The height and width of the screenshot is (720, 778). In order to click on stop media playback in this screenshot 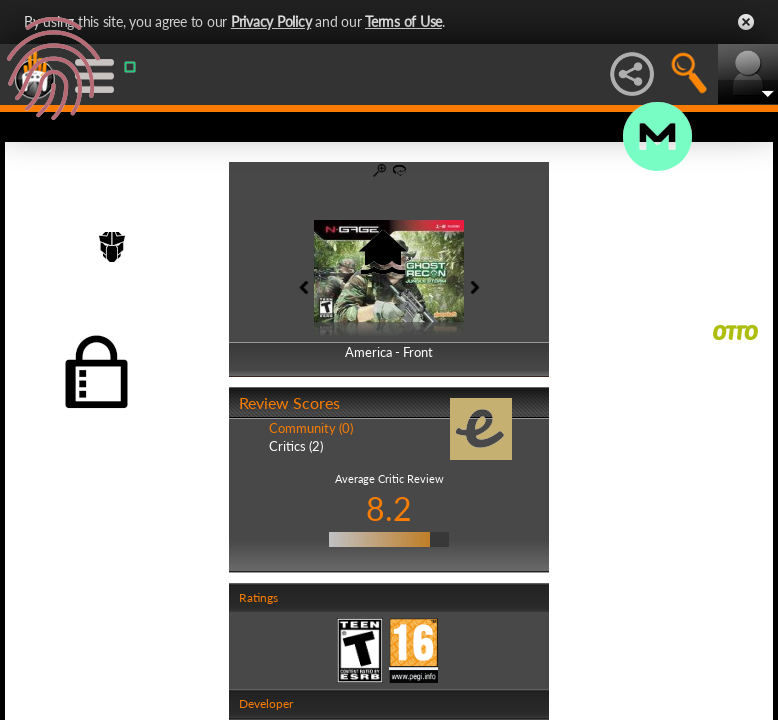, I will do `click(130, 67)`.